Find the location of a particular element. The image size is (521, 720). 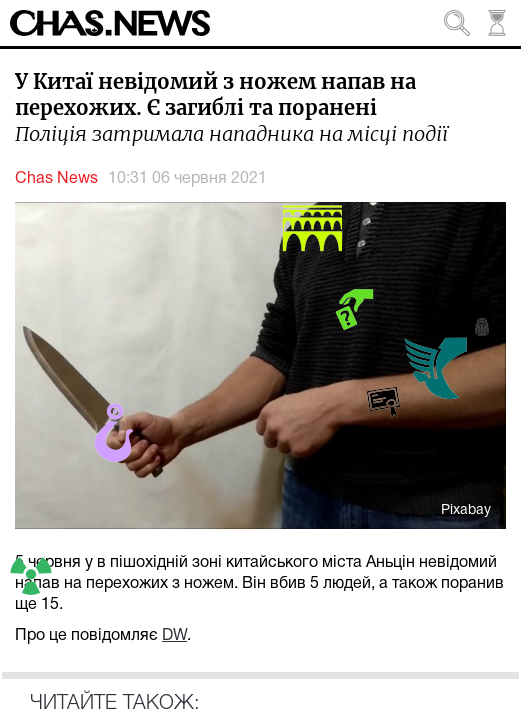

view your certificates or achievements is located at coordinates (383, 400).